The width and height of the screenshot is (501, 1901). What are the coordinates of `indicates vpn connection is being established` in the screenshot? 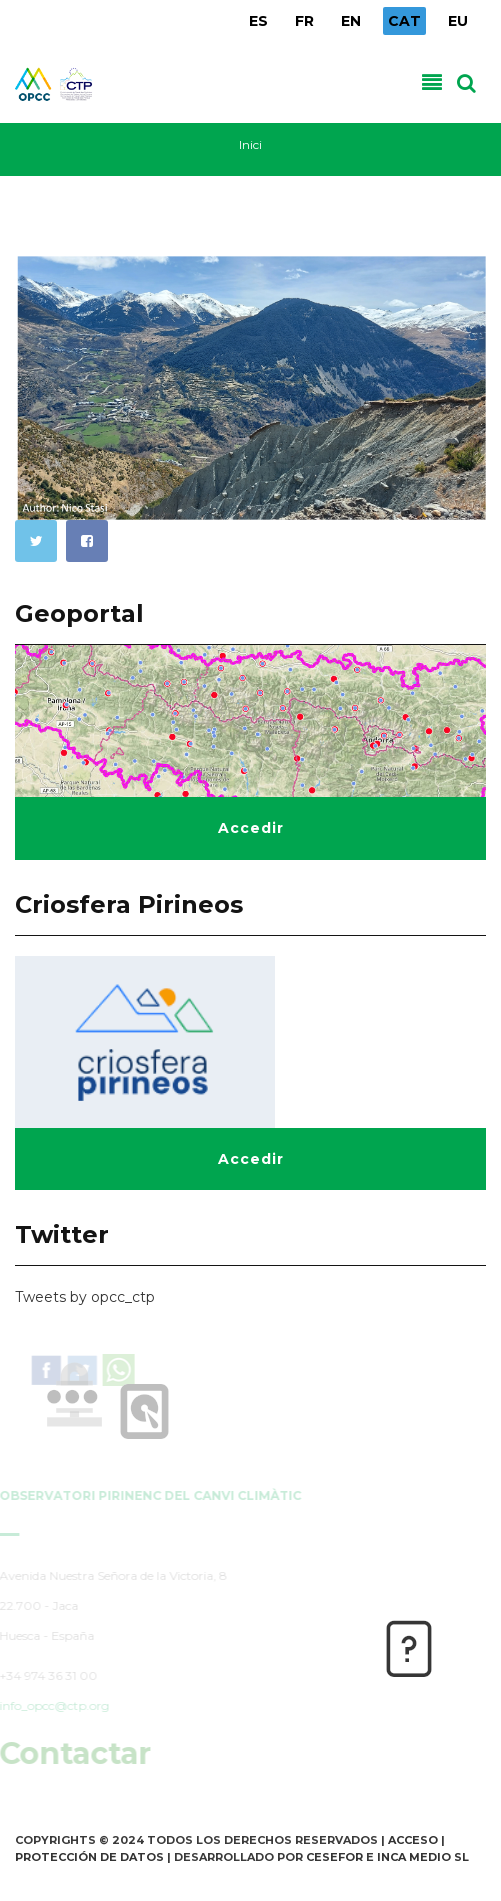 It's located at (74, 1394).